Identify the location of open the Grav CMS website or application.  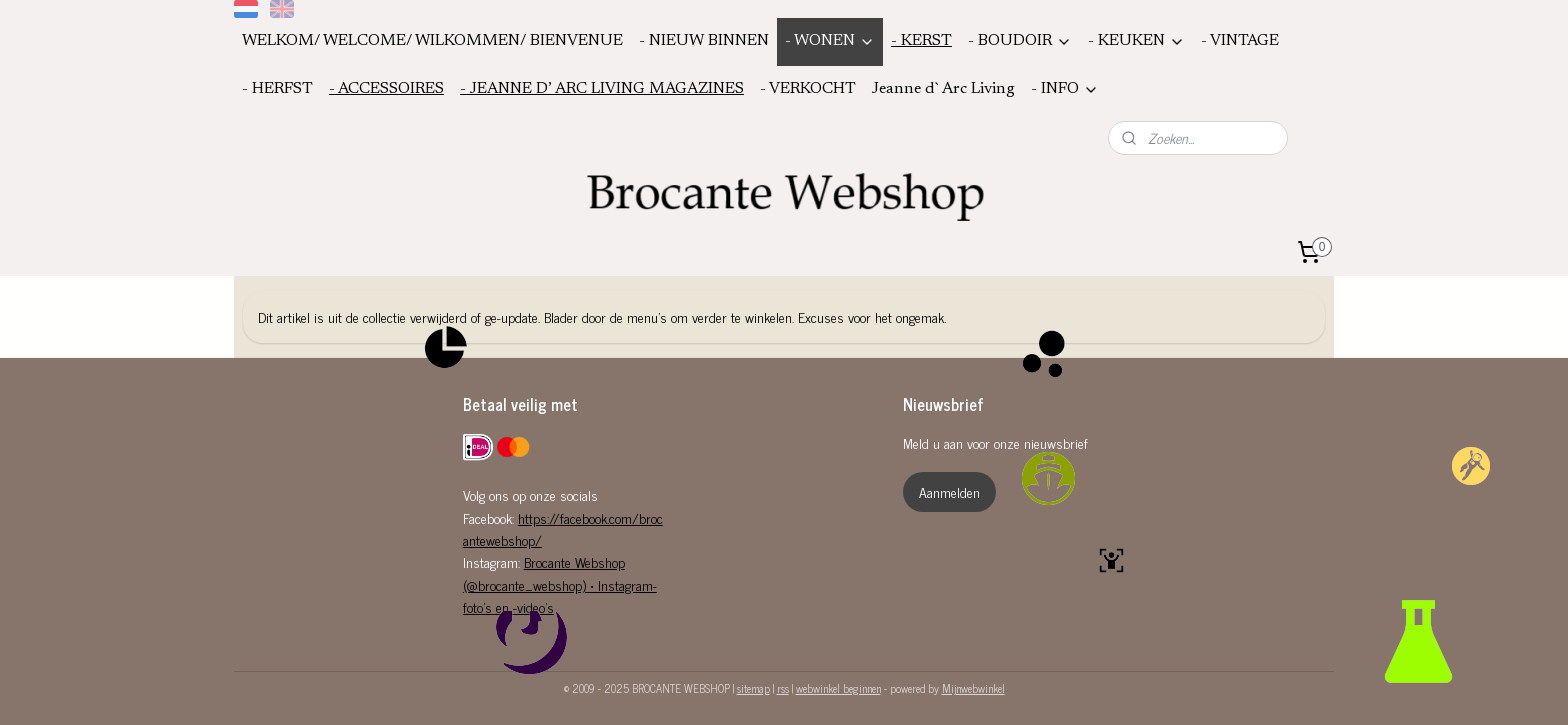
(1471, 466).